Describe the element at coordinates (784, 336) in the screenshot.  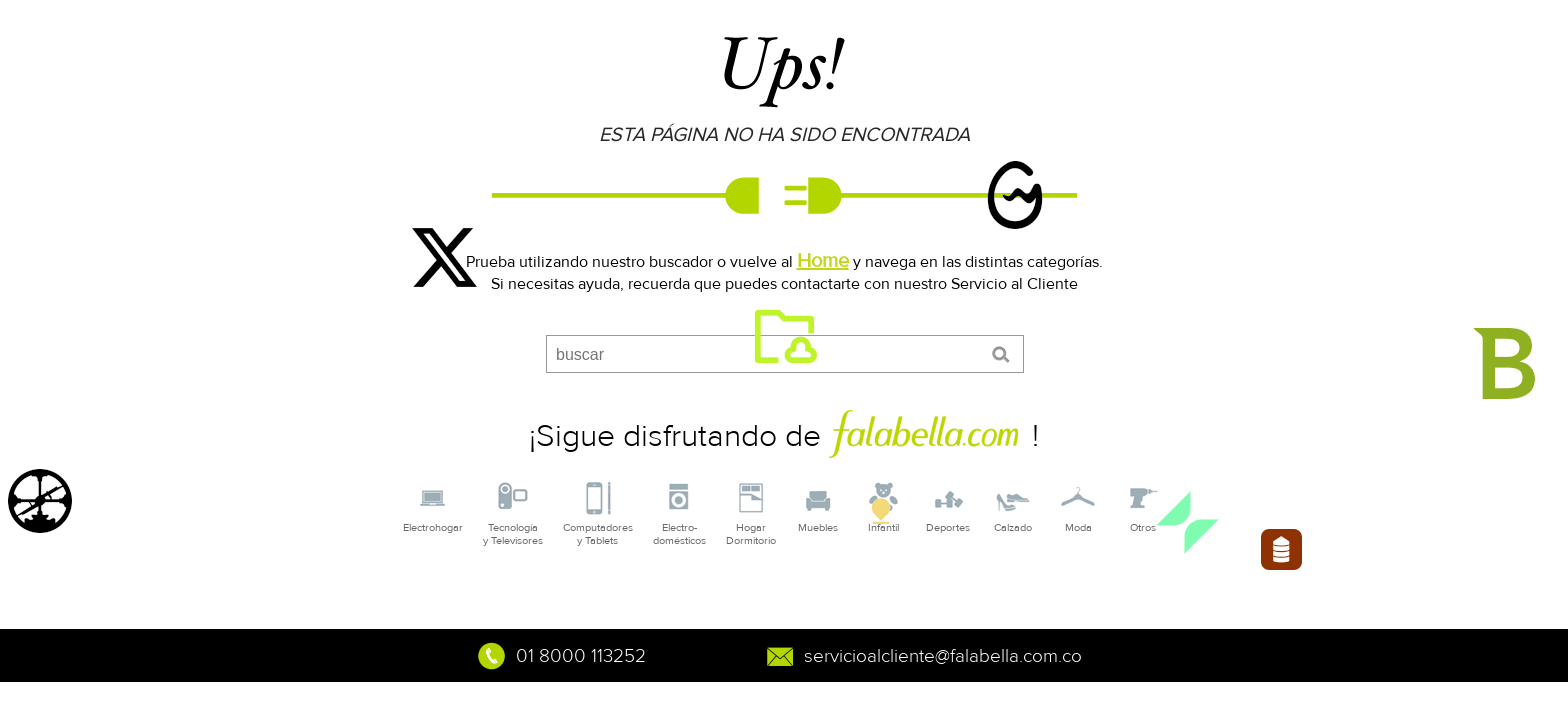
I see `access cloud-synced files and folders` at that location.